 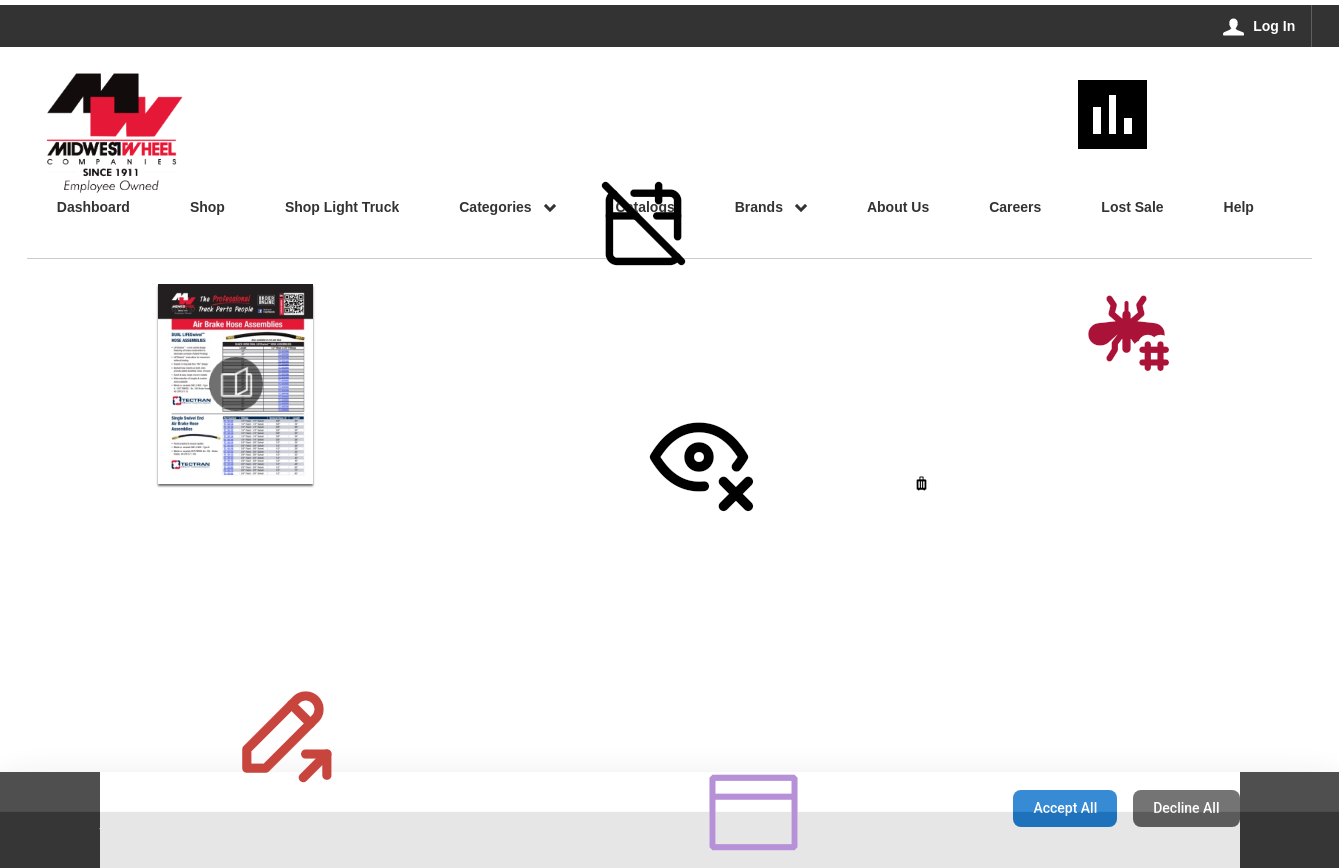 What do you see at coordinates (643, 223) in the screenshot?
I see `disable calendar or scheduling feature` at bounding box center [643, 223].